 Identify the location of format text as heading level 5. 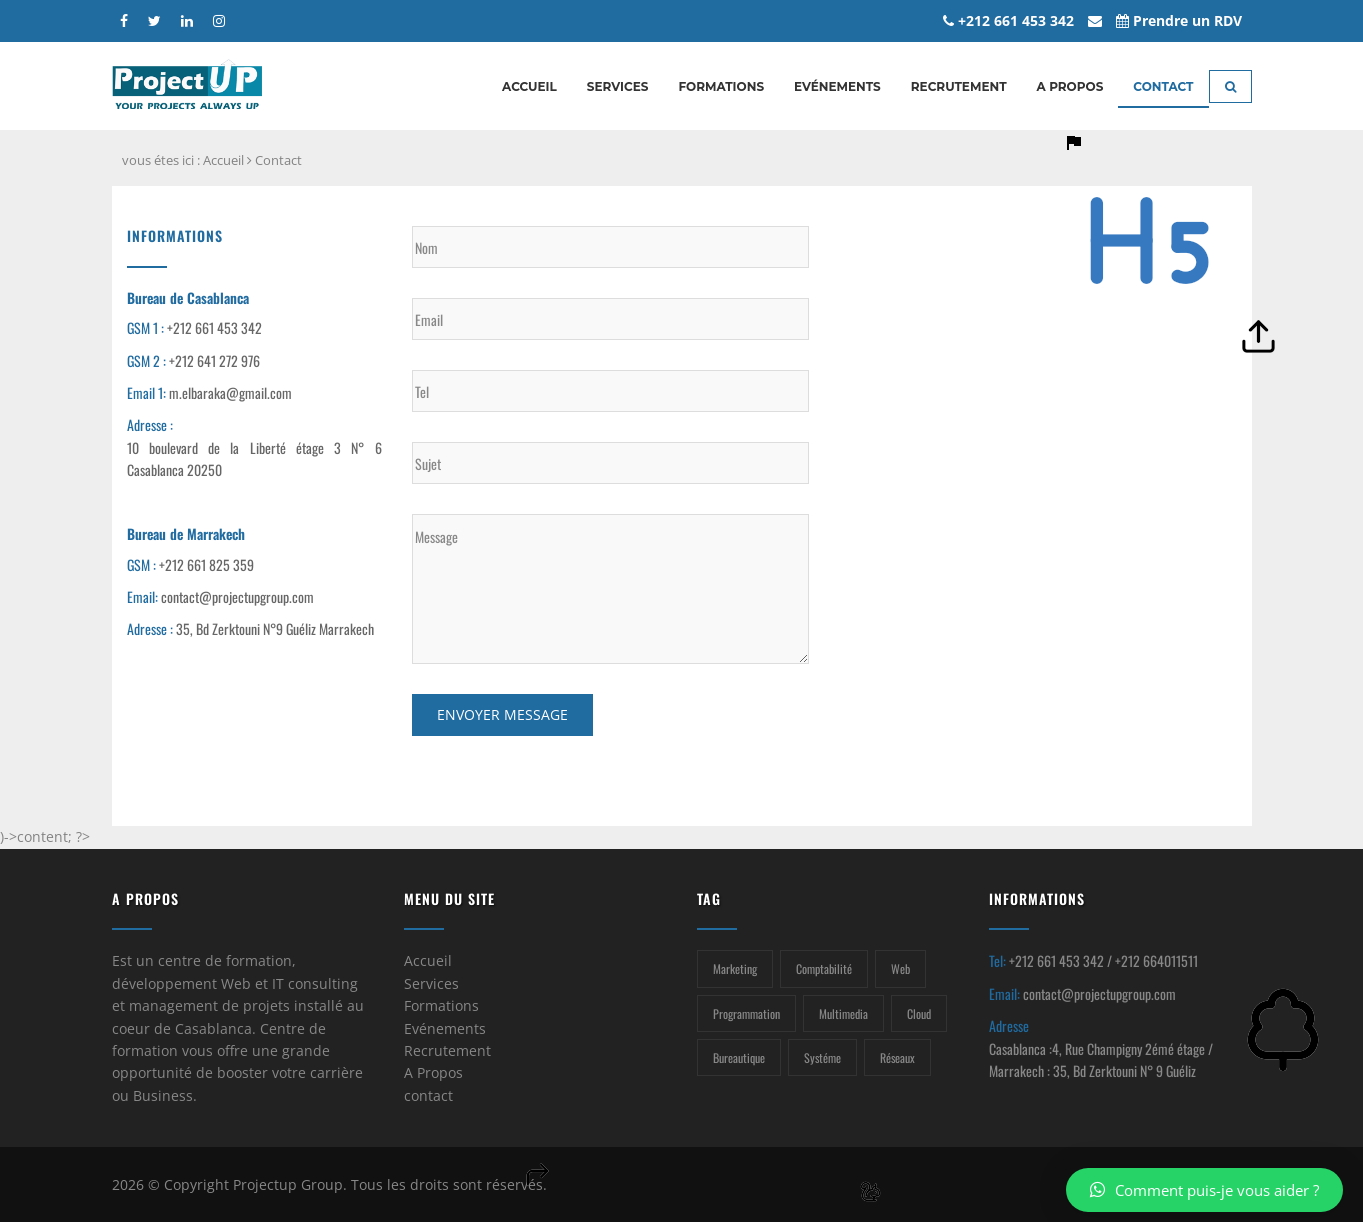
(1146, 240).